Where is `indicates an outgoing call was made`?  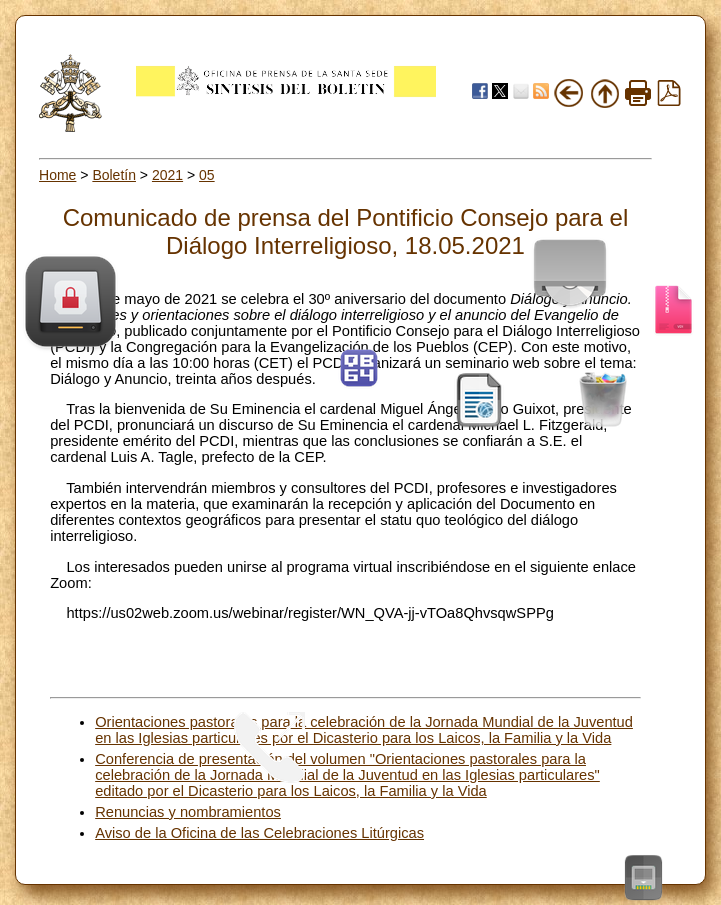
indicates an outgoing call was made is located at coordinates (269, 747).